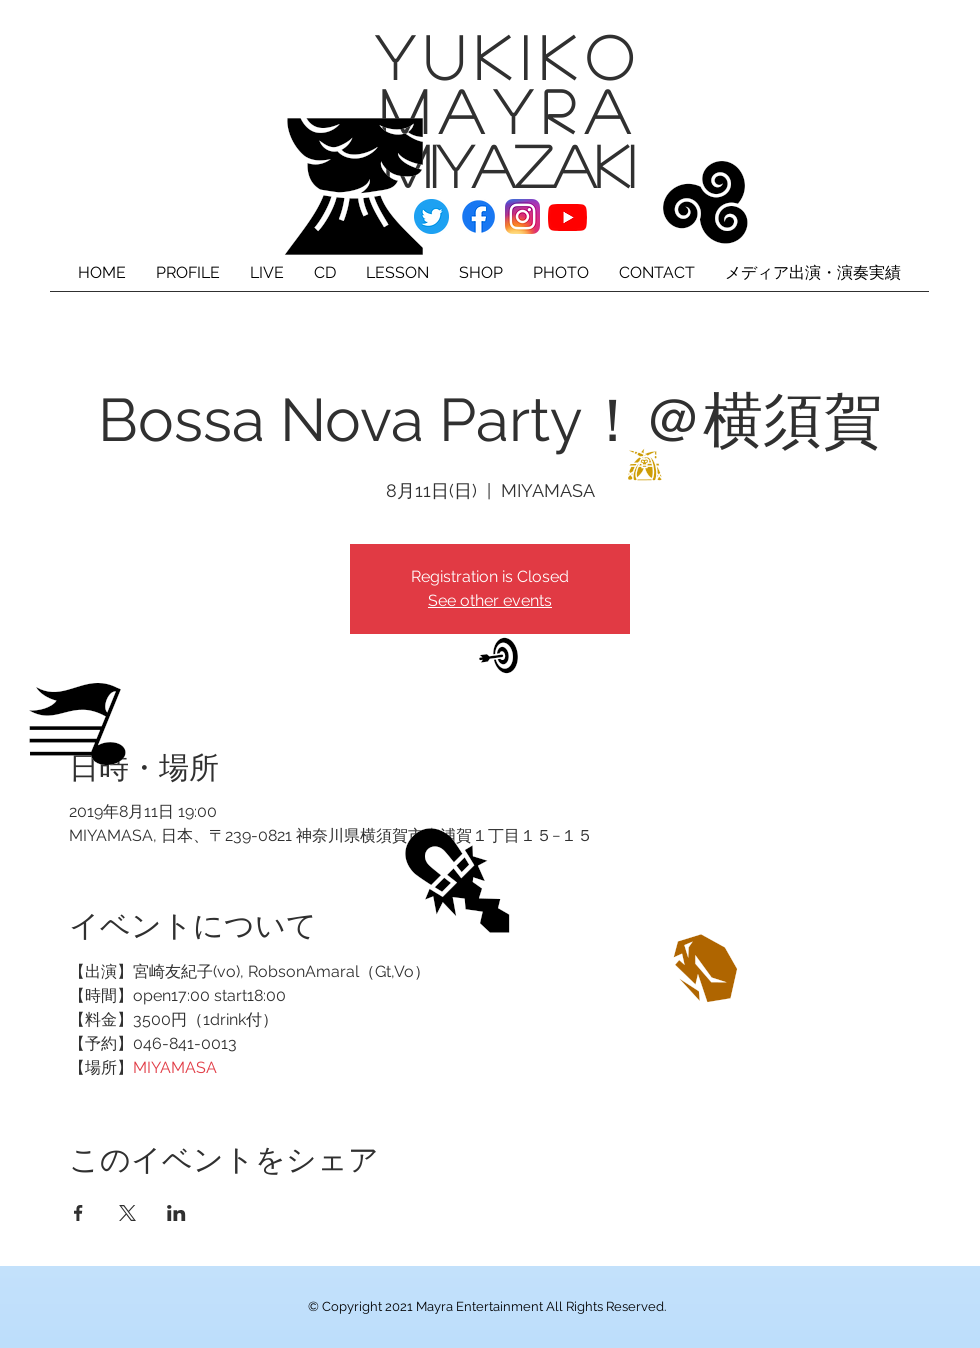 The image size is (980, 1348). What do you see at coordinates (77, 724) in the screenshot?
I see `play anthem or national music` at bounding box center [77, 724].